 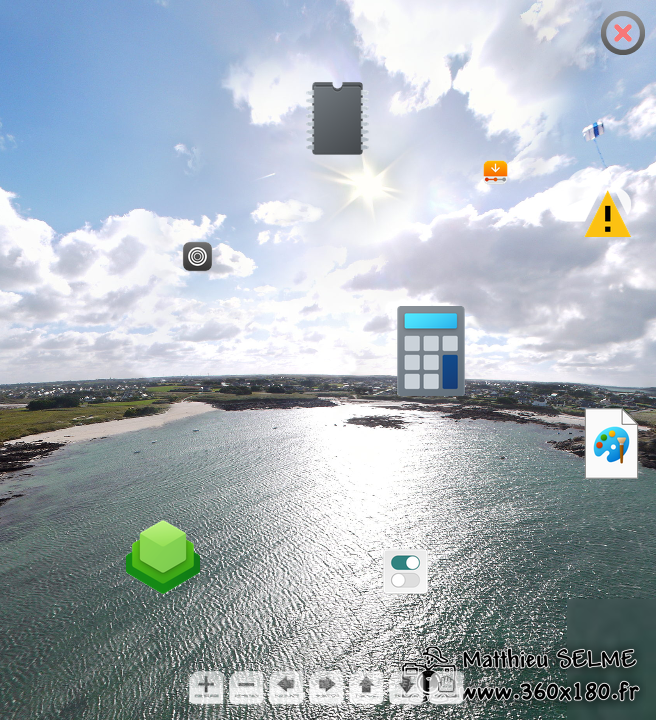 What do you see at coordinates (495, 172) in the screenshot?
I see `open ubiquity installer application` at bounding box center [495, 172].